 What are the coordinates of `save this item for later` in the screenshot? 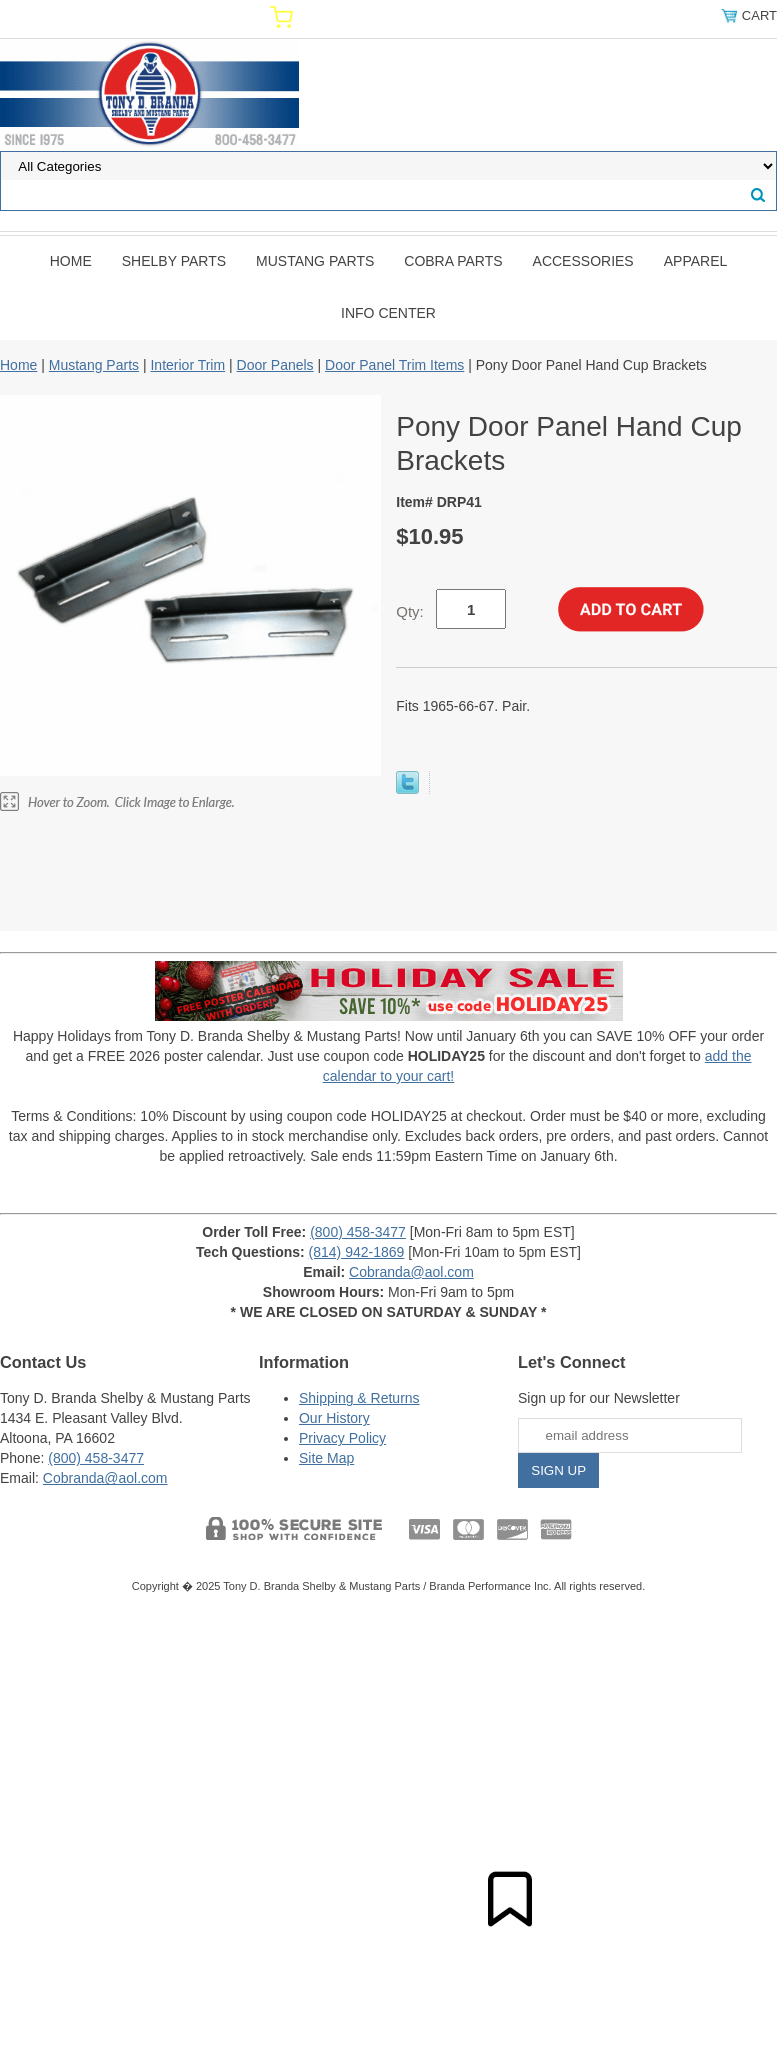 It's located at (510, 1899).